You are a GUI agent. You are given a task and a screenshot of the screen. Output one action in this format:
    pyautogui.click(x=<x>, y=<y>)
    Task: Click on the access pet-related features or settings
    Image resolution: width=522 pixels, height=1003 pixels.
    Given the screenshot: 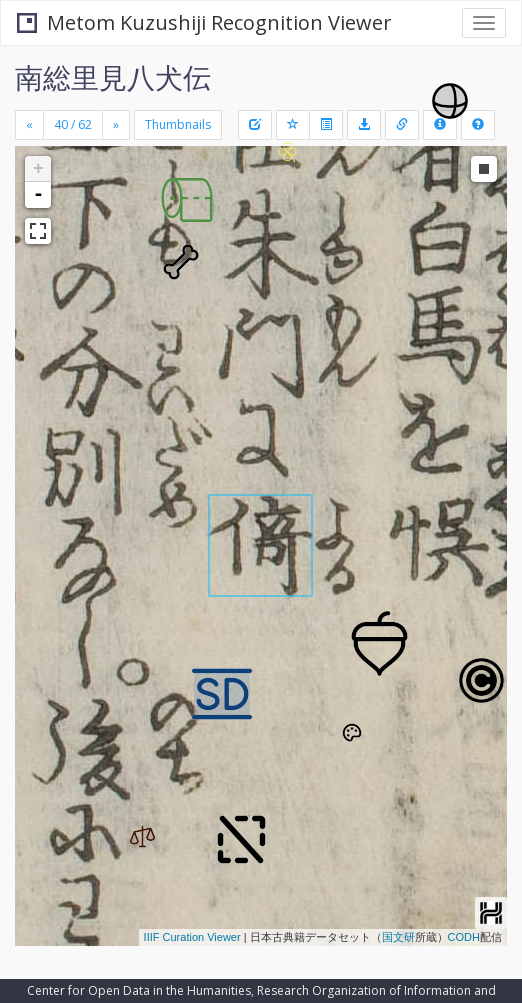 What is the action you would take?
    pyautogui.click(x=181, y=262)
    